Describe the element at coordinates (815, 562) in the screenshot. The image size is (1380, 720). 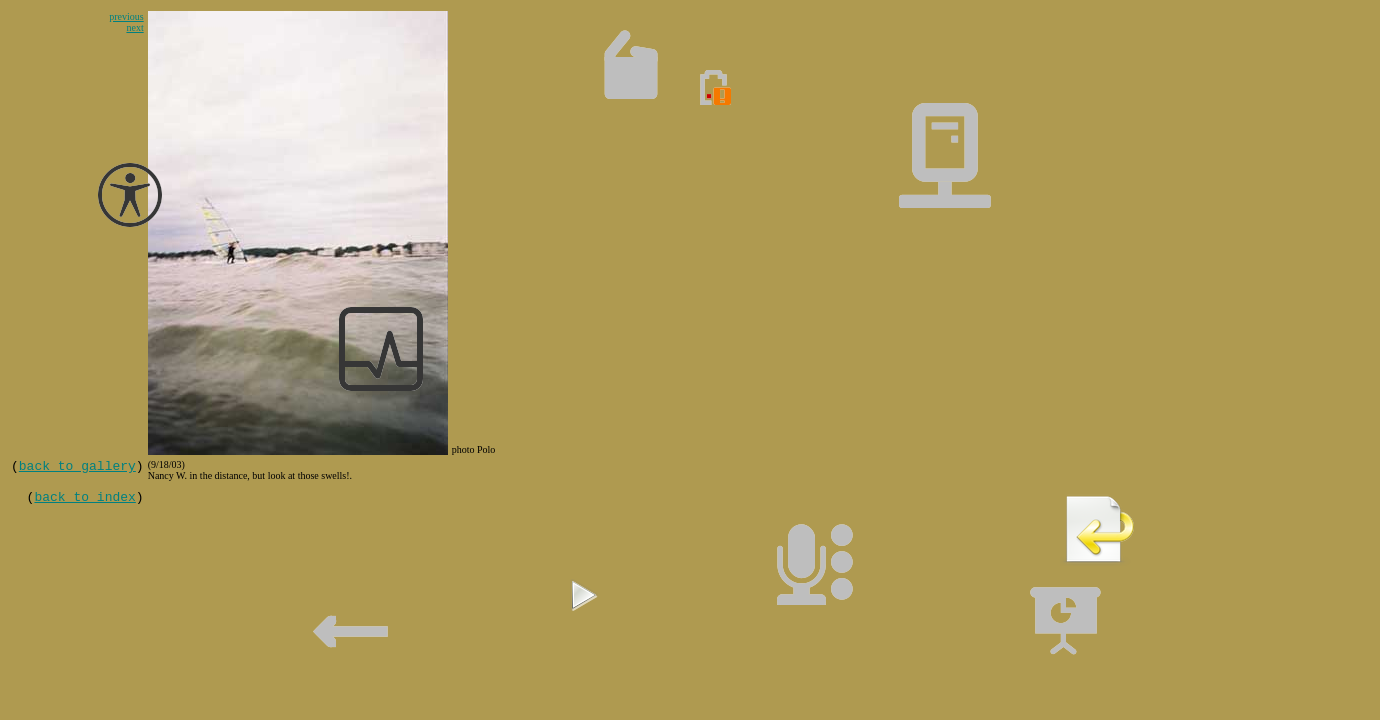
I see `microphone input level is high` at that location.